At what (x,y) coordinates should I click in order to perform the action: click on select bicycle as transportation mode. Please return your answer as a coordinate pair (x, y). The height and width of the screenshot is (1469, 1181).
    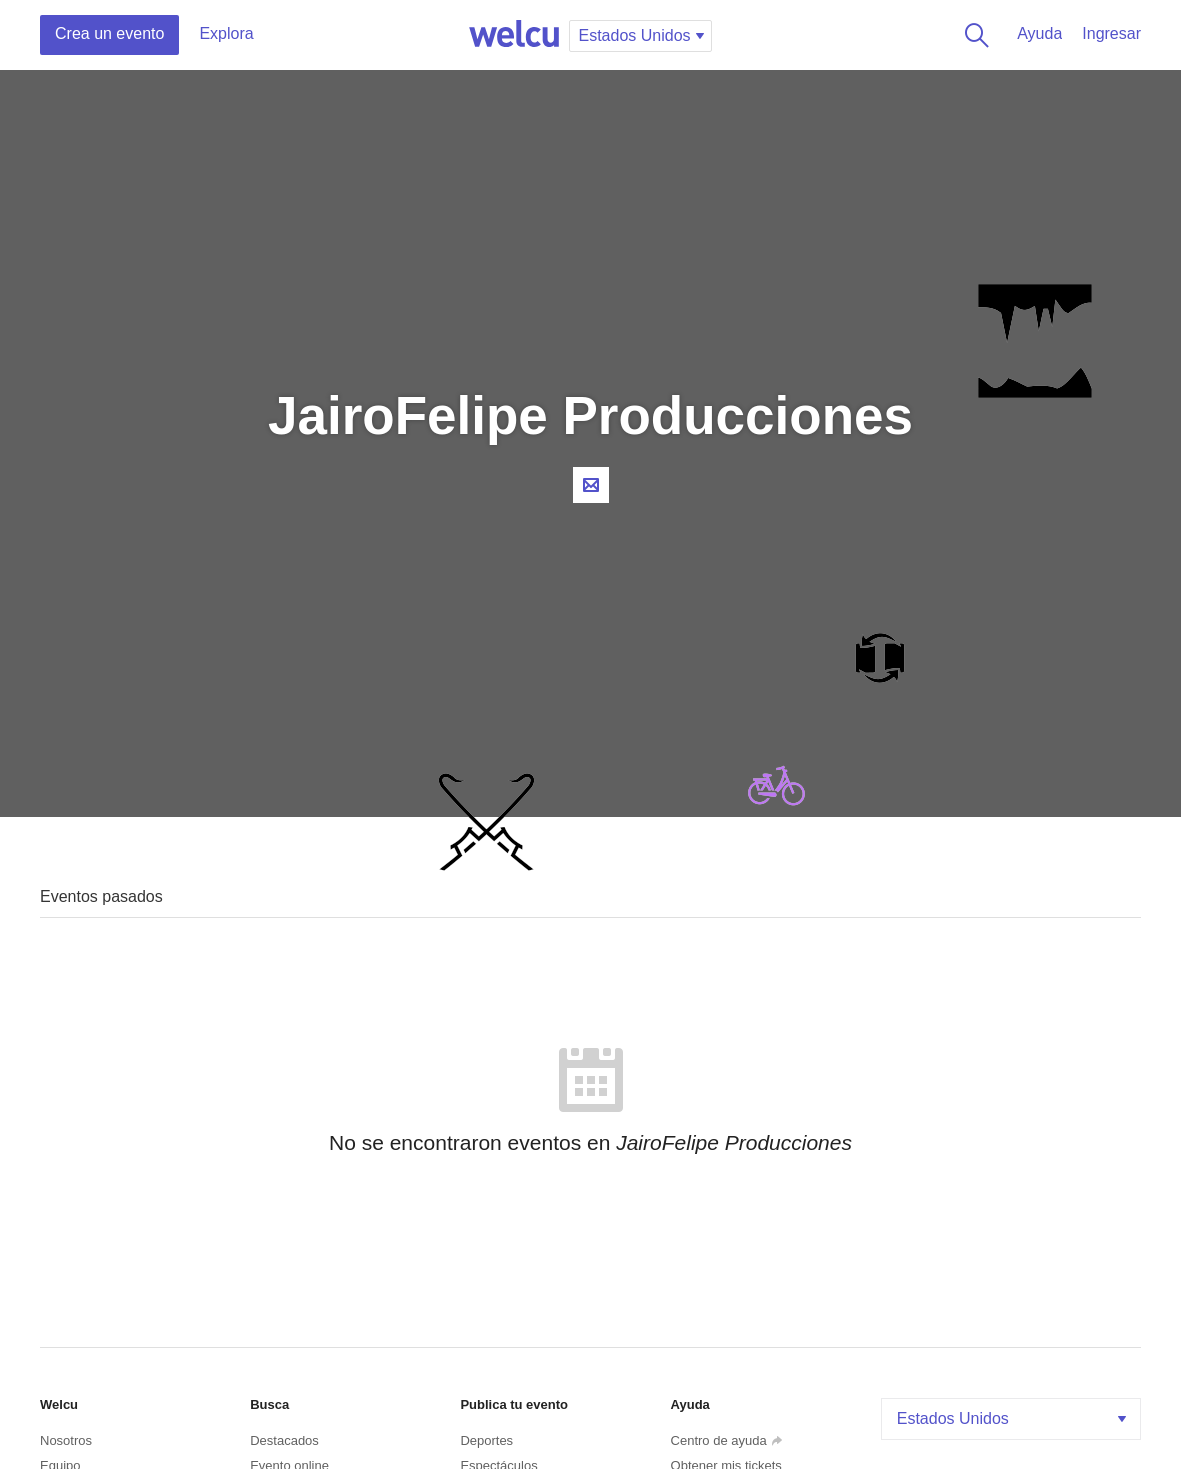
    Looking at the image, I should click on (776, 785).